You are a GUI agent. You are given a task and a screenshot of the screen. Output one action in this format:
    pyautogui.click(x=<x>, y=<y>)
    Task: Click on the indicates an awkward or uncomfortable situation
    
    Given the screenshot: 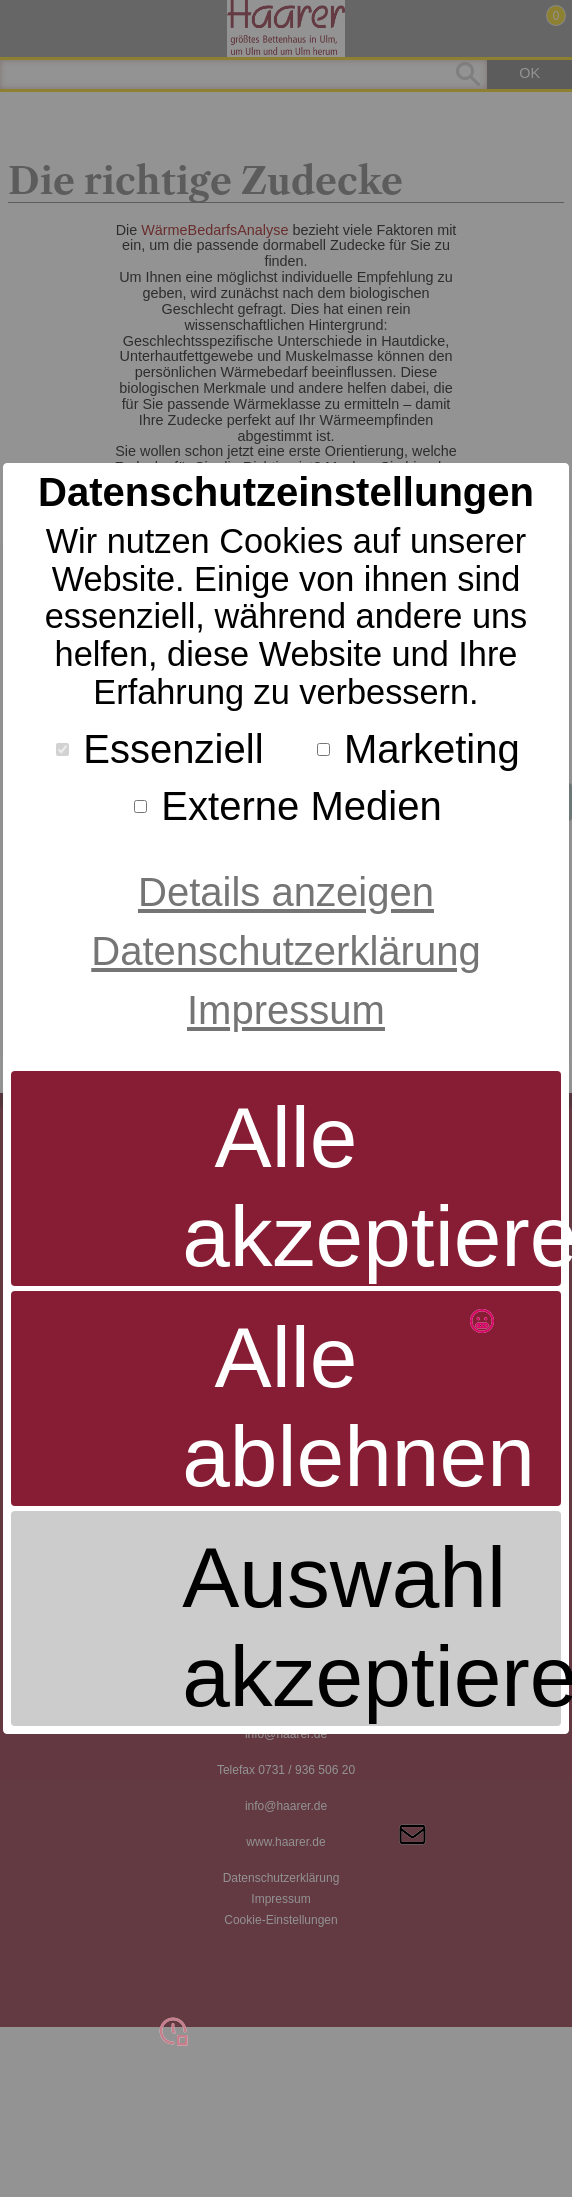 What is the action you would take?
    pyautogui.click(x=482, y=1321)
    